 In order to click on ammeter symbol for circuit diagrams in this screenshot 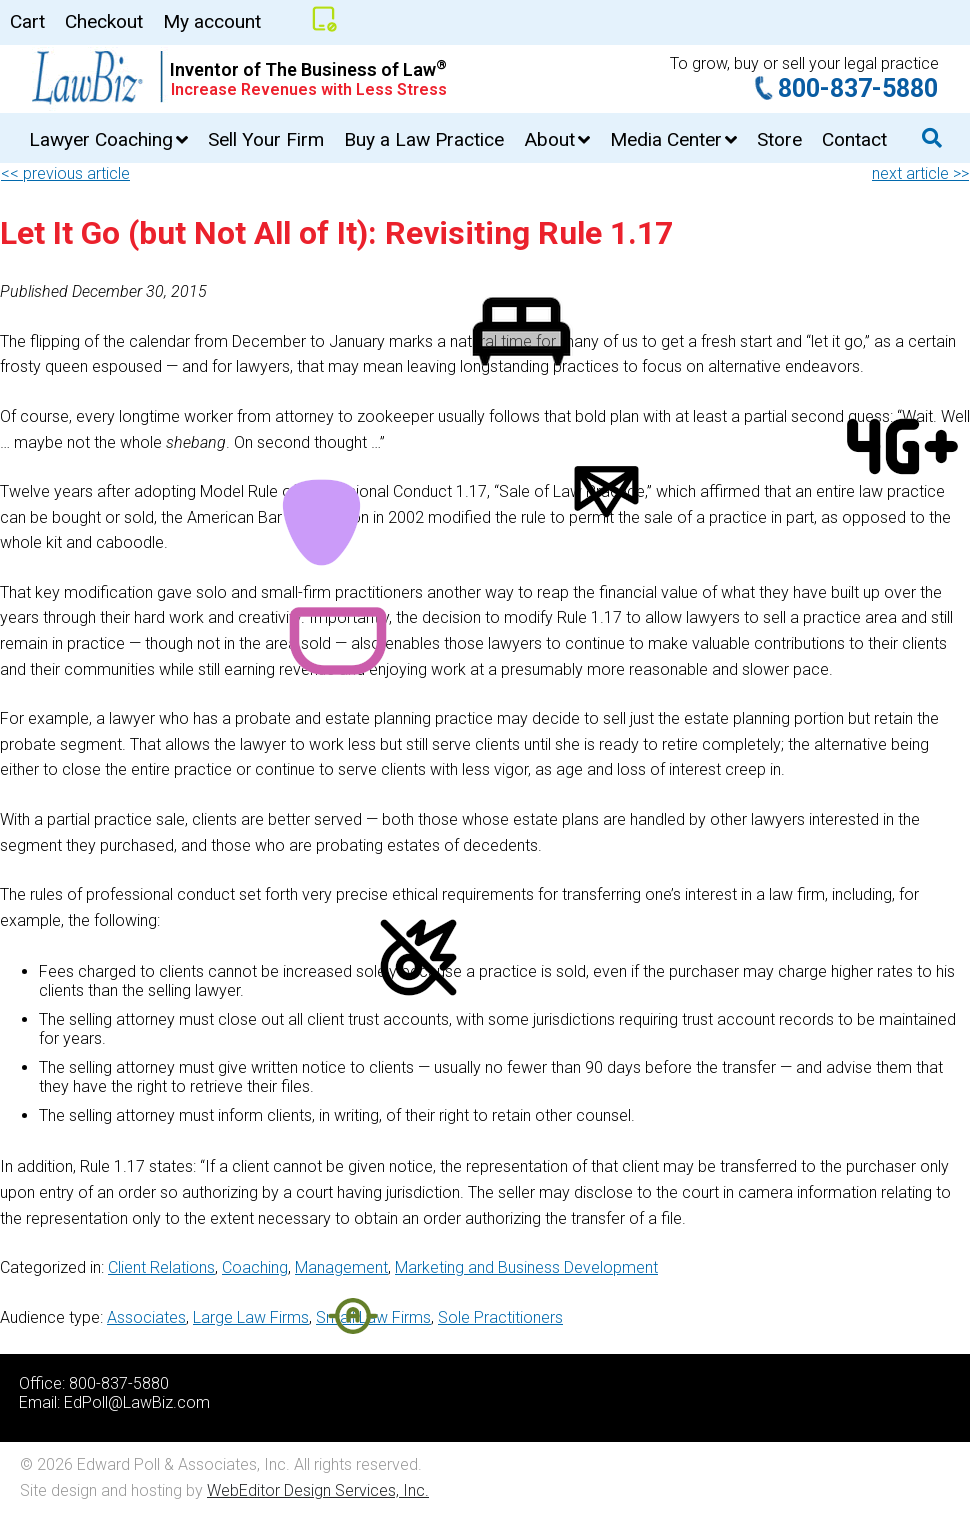, I will do `click(353, 1316)`.